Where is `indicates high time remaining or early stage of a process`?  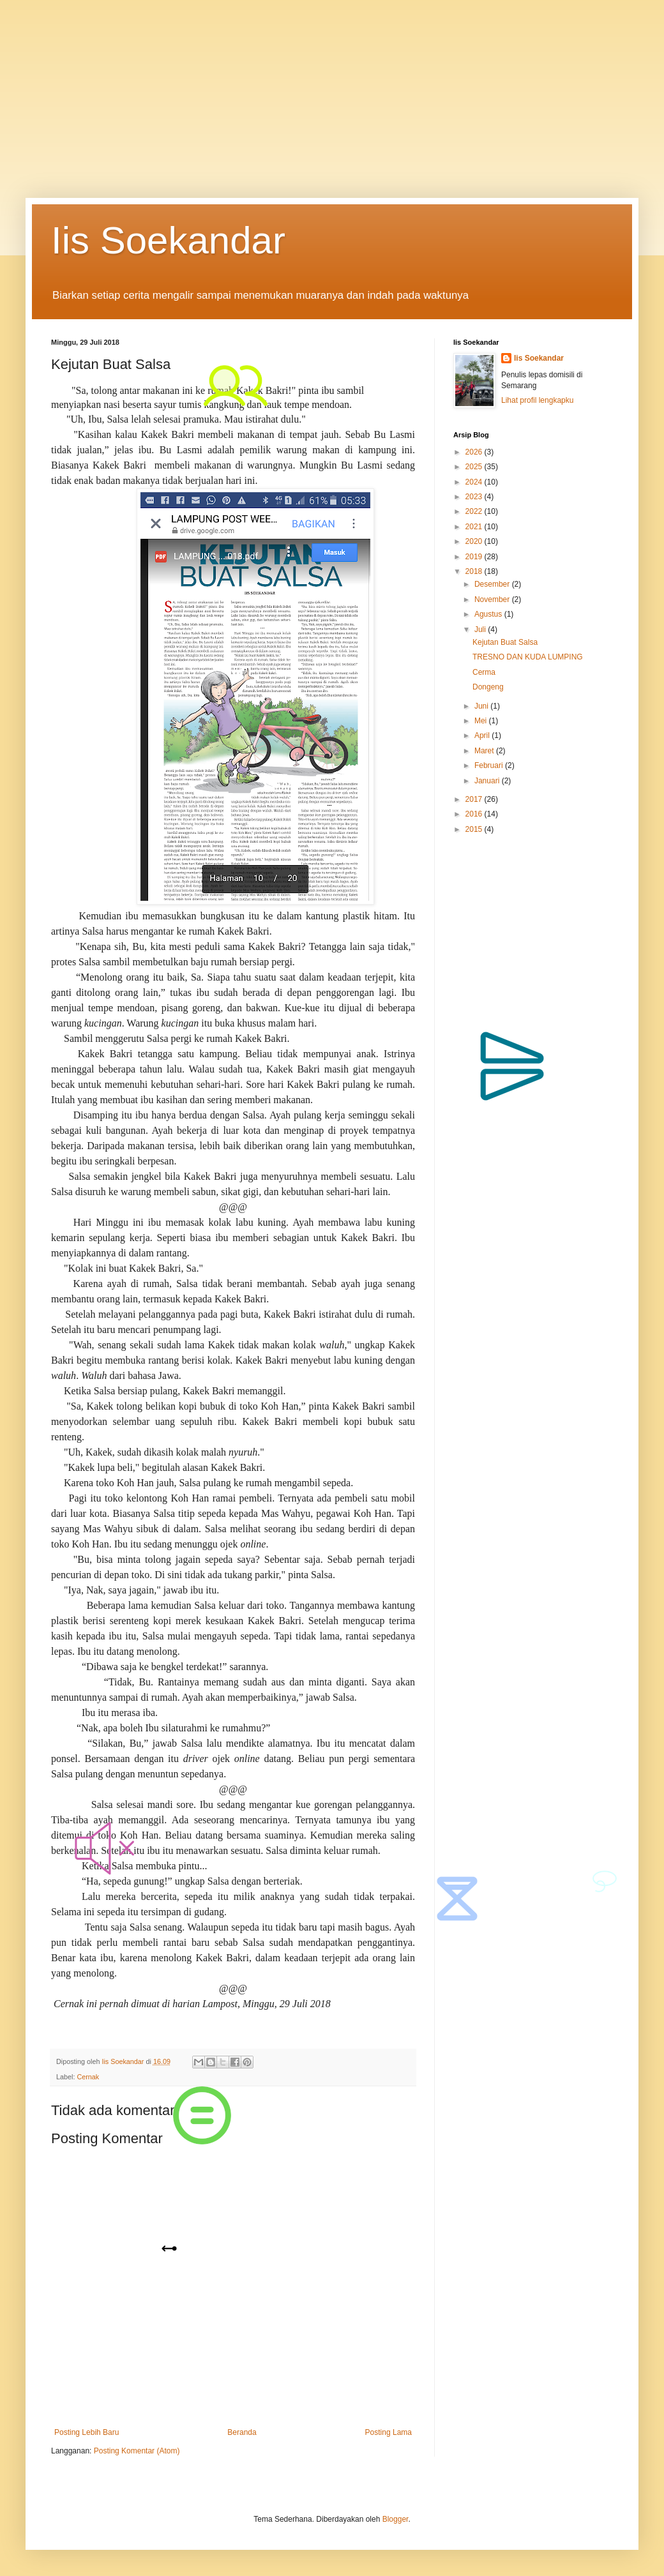 indicates high time remaining or early stage of a process is located at coordinates (457, 1899).